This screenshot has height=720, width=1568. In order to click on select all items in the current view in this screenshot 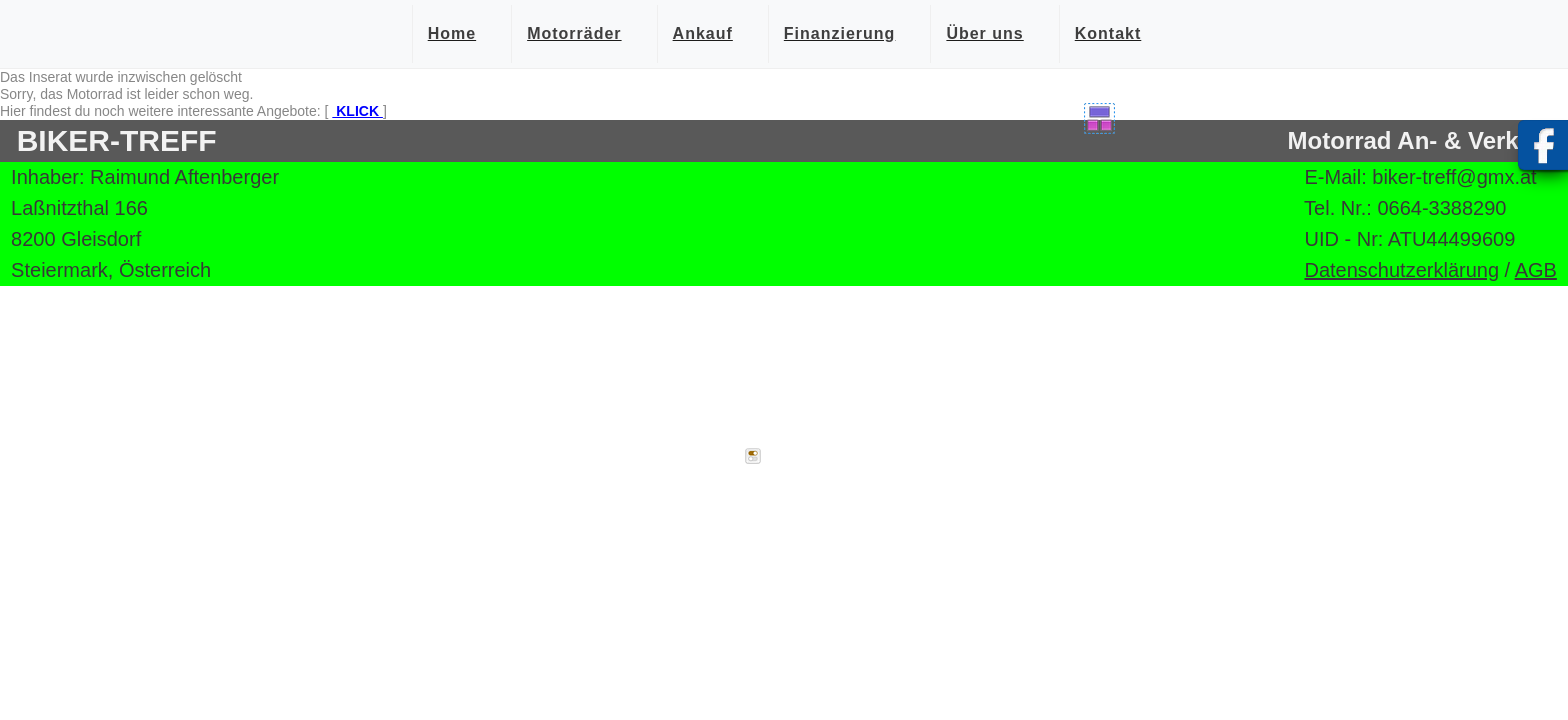, I will do `click(1099, 118)`.